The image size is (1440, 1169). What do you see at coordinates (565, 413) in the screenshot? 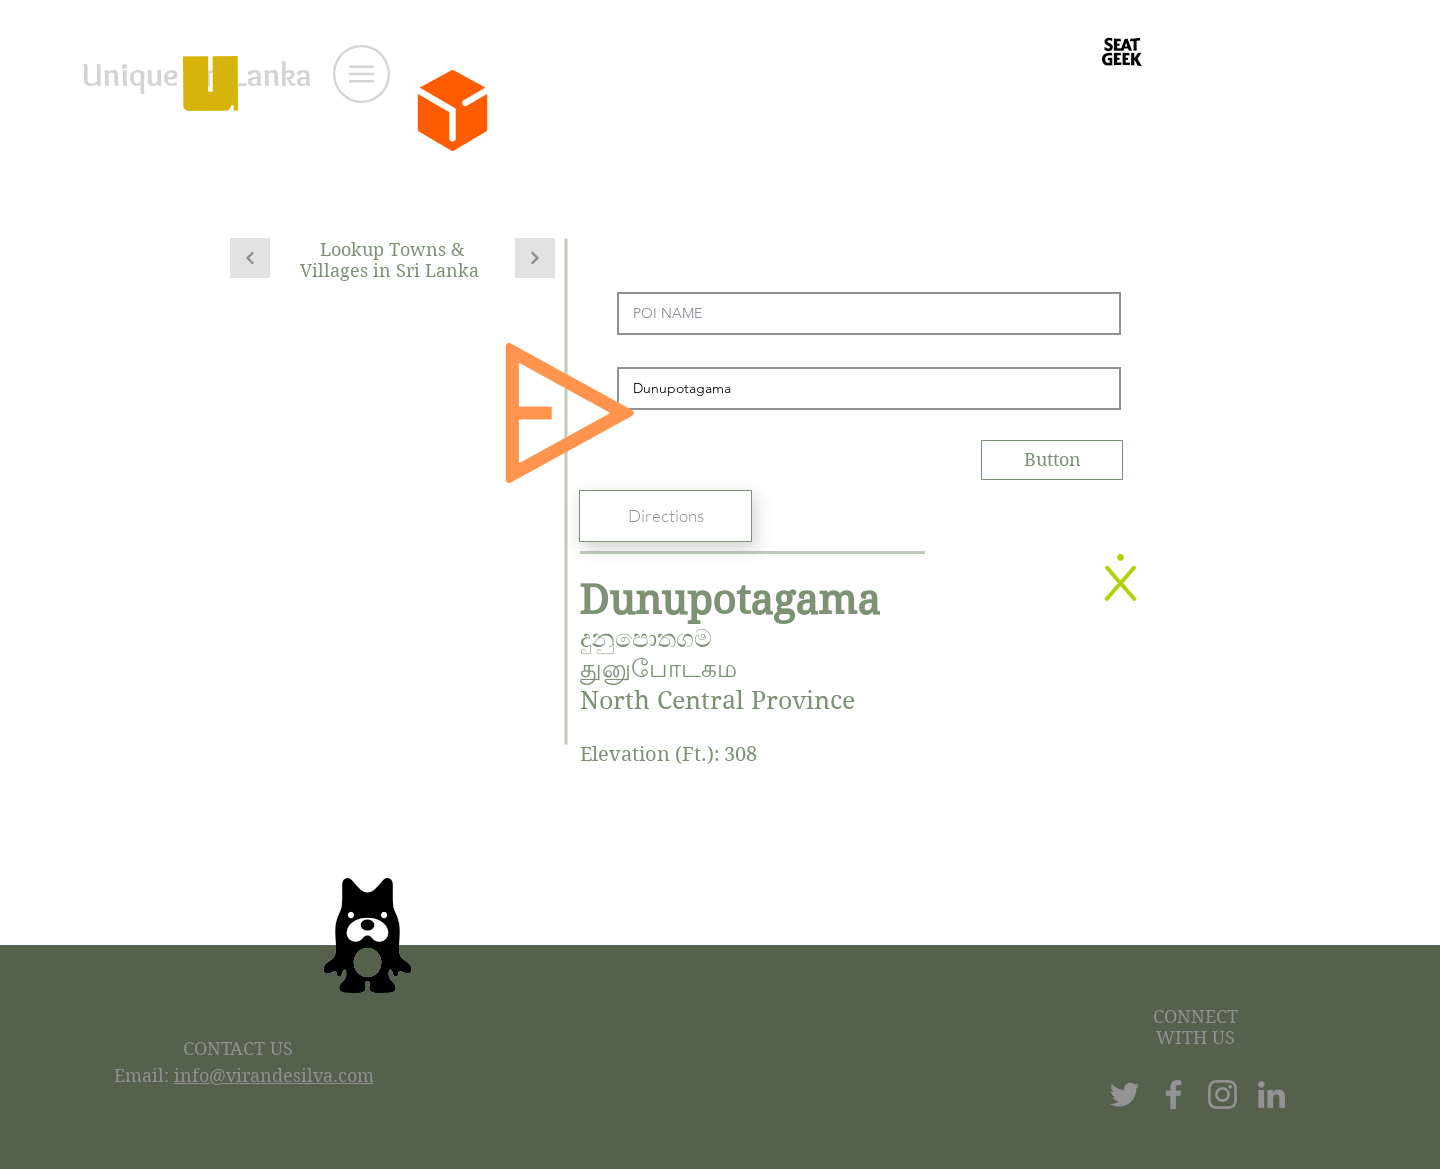
I see `send a message` at bounding box center [565, 413].